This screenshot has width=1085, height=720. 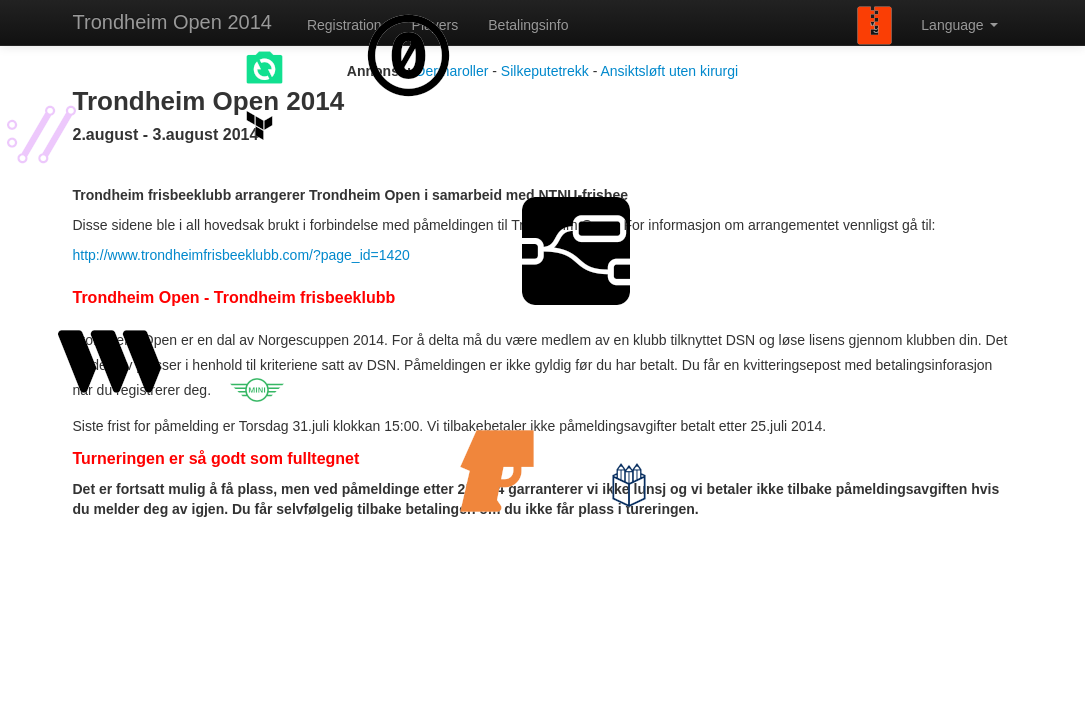 What do you see at coordinates (408, 55) in the screenshot?
I see `creative commons zero (CC0) public domain license` at bounding box center [408, 55].